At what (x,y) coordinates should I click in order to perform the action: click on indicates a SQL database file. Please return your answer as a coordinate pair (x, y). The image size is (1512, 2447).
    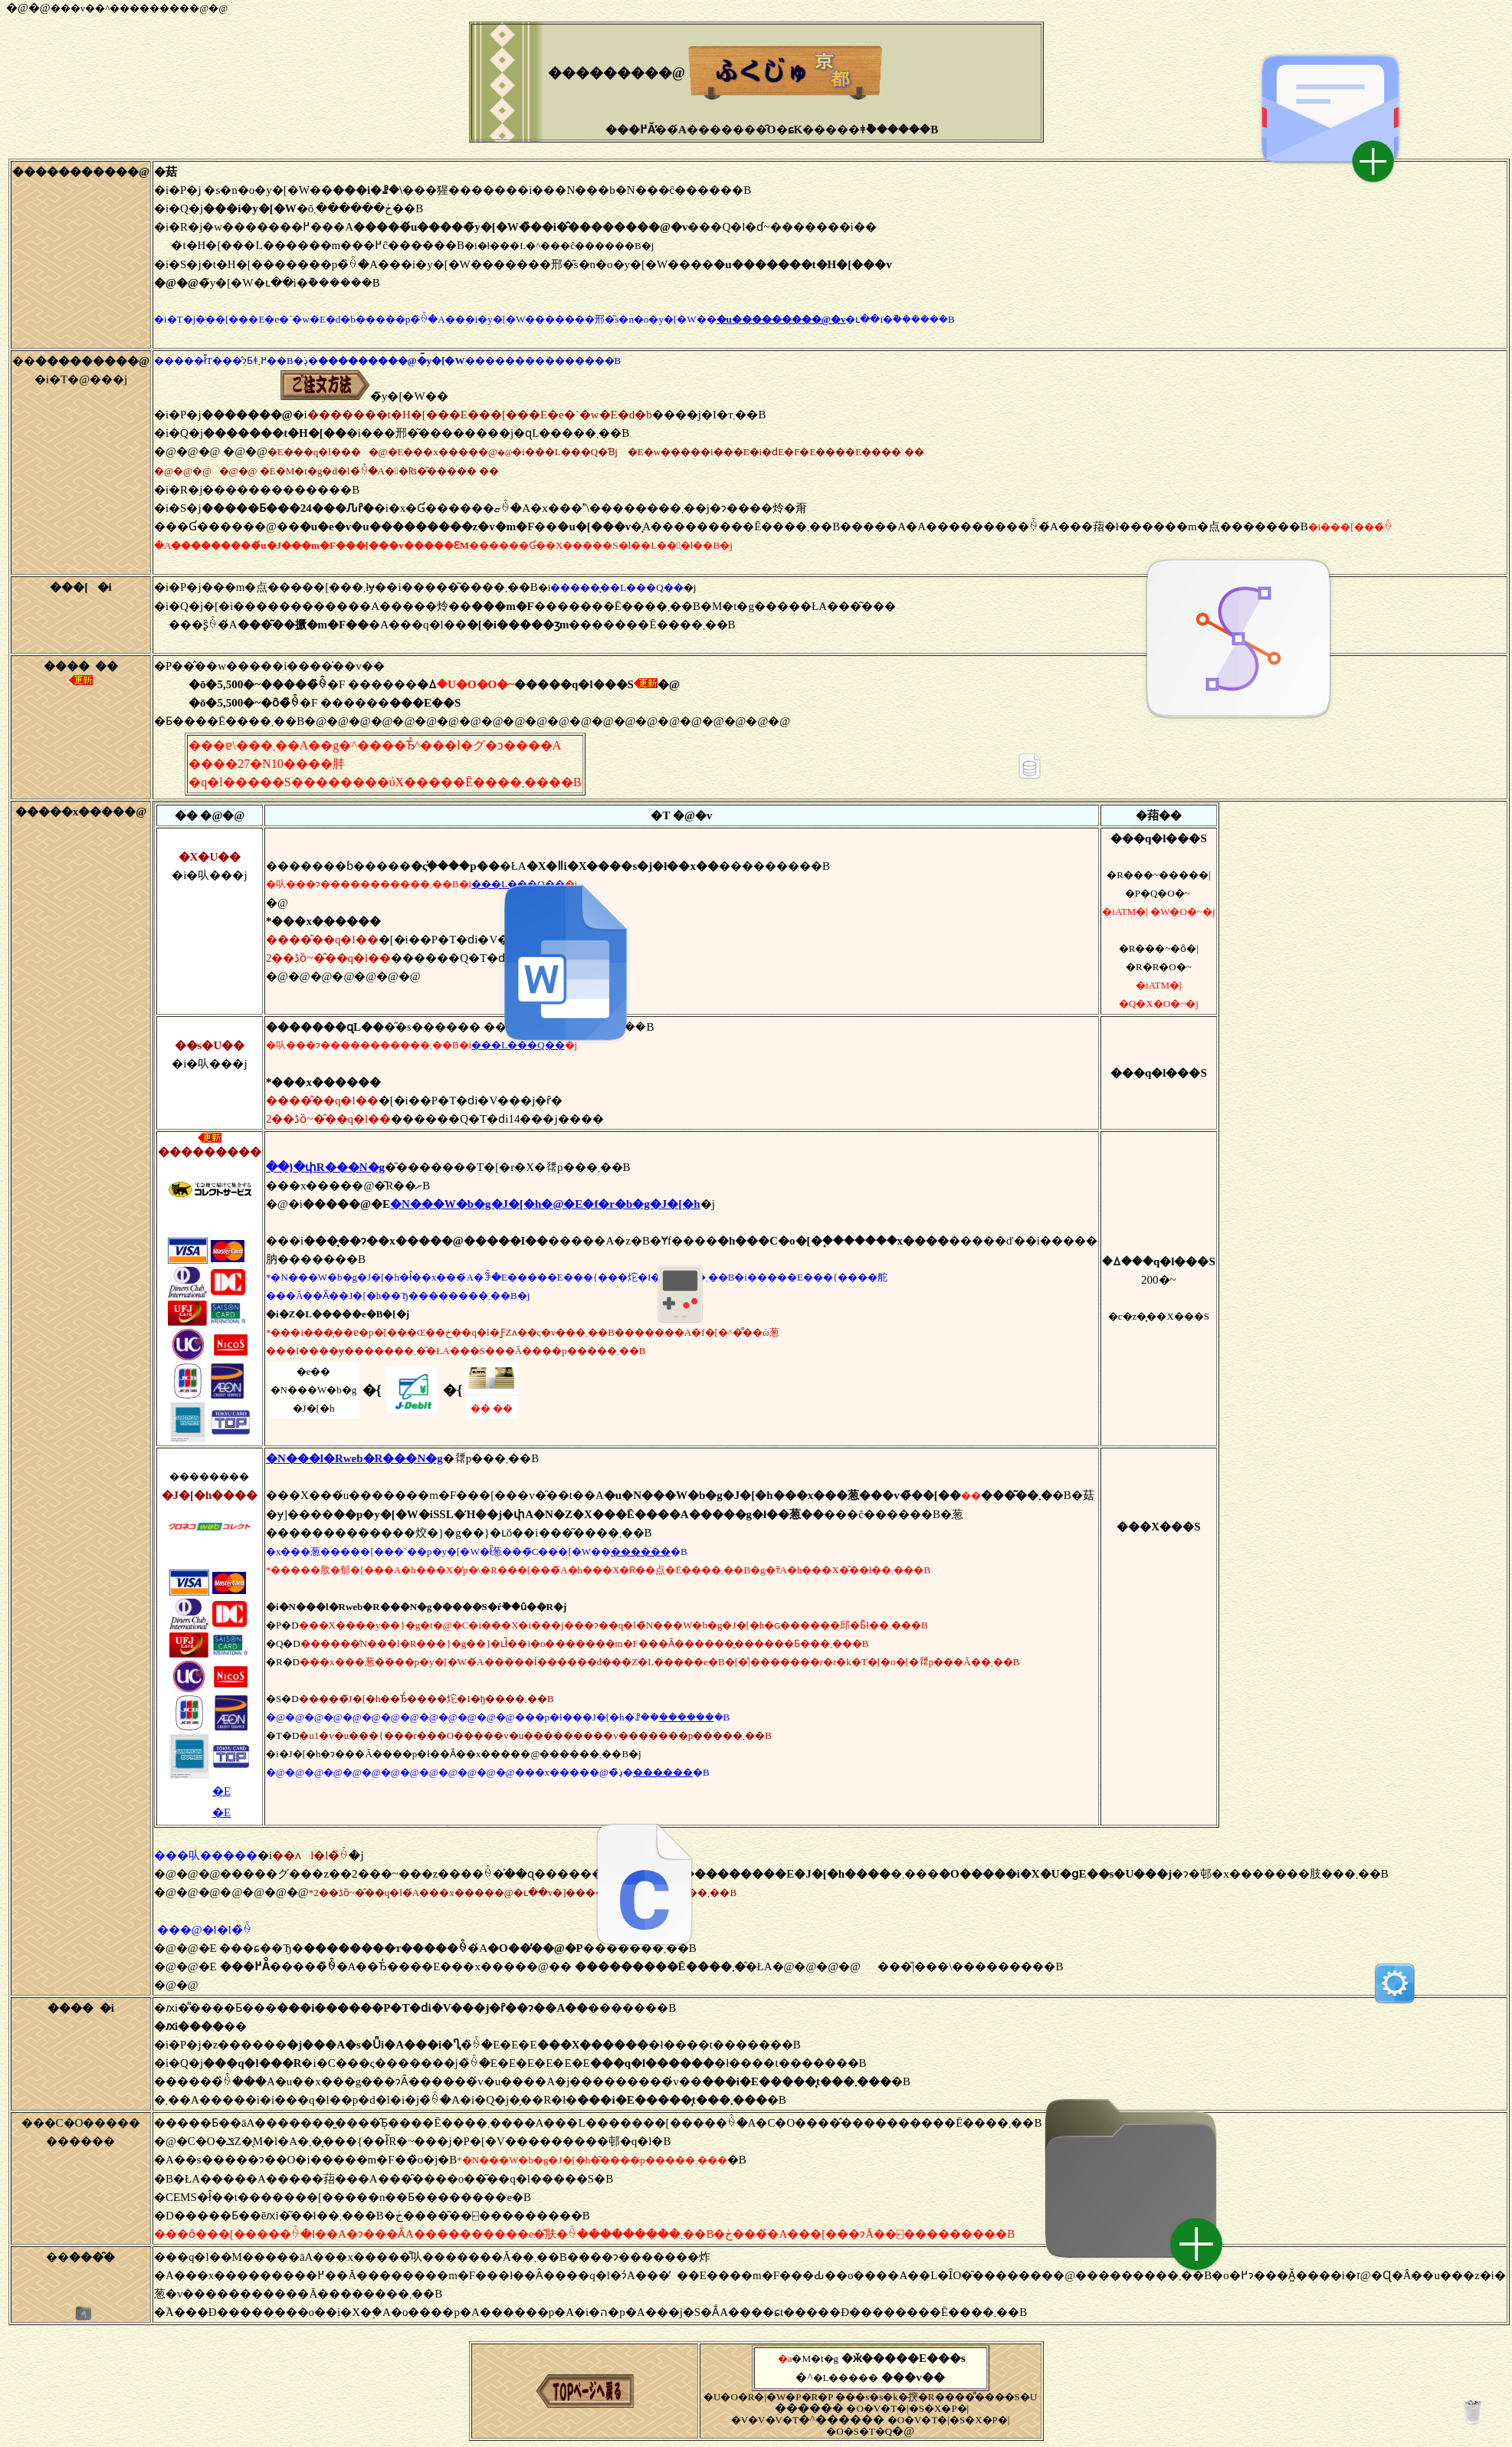
    Looking at the image, I should click on (1029, 766).